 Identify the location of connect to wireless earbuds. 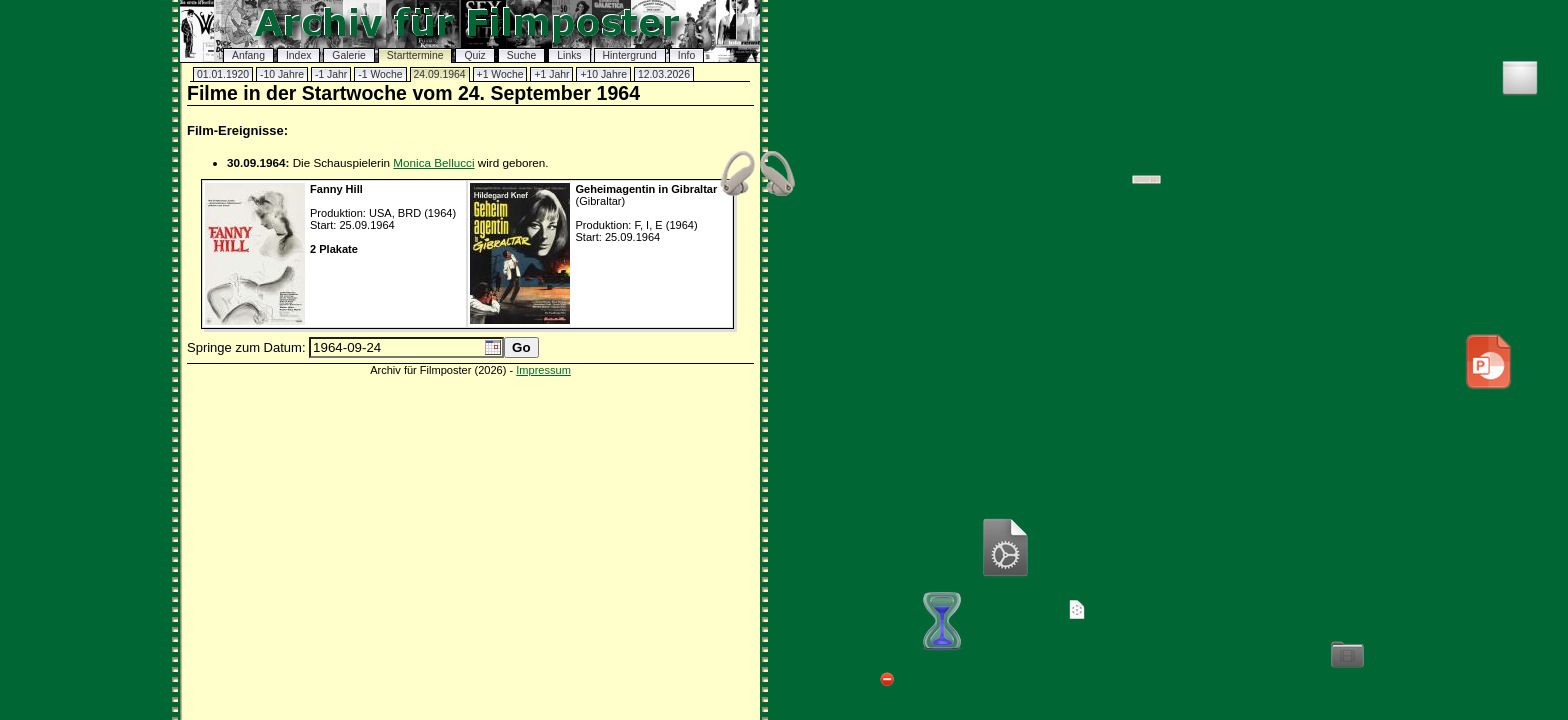
(757, 176).